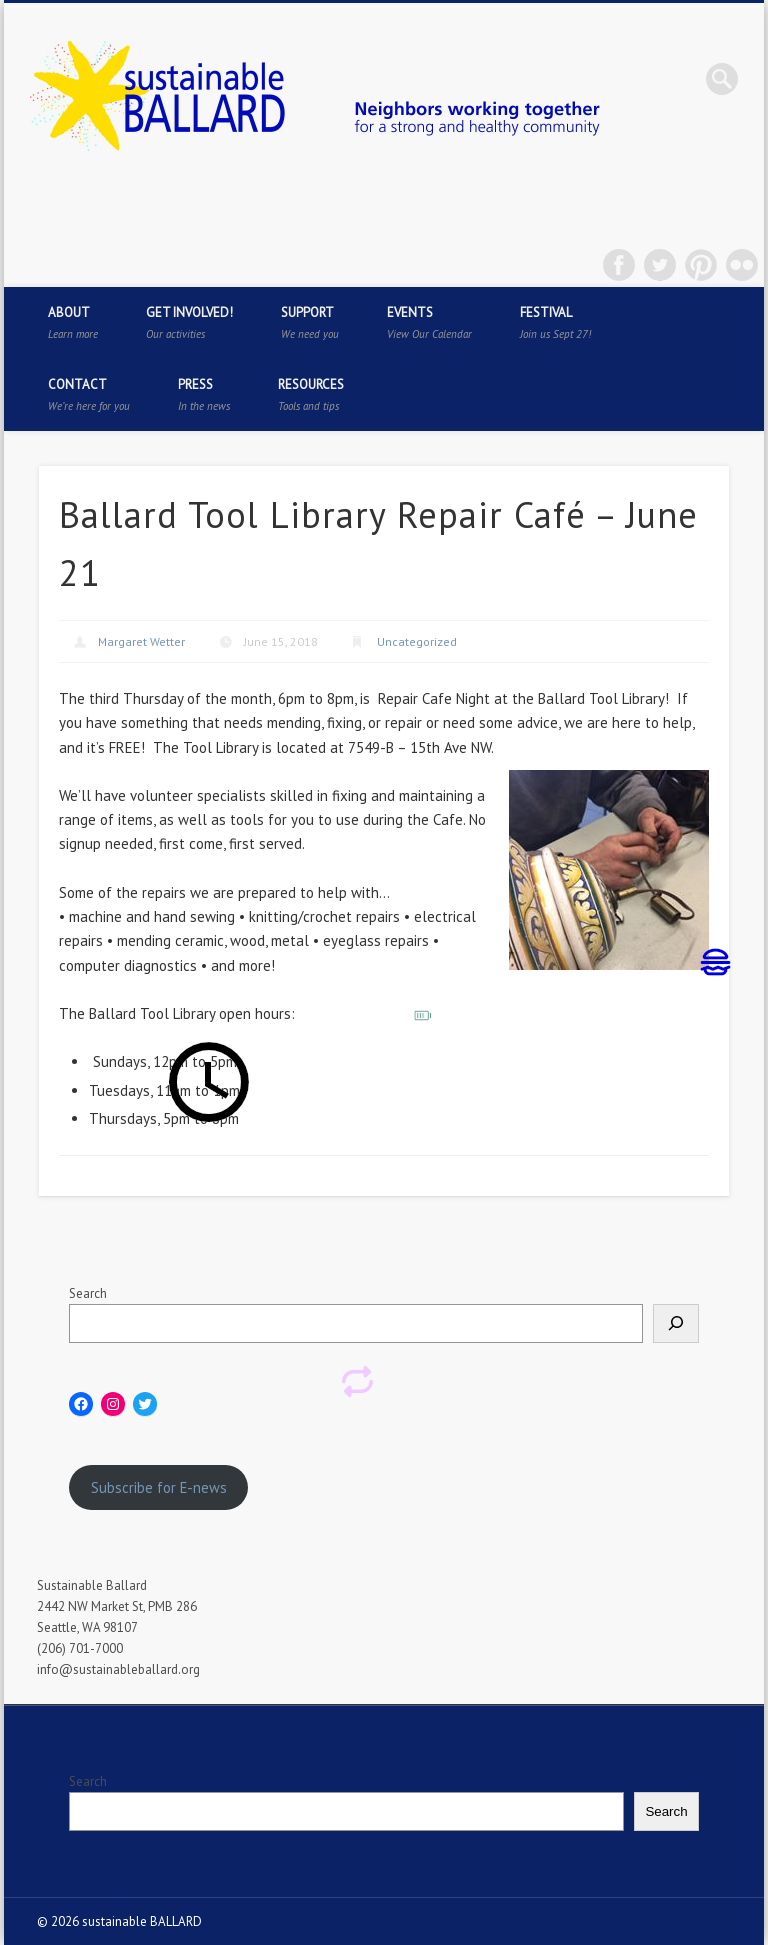  What do you see at coordinates (357, 1381) in the screenshot?
I see `enable repeat mode for media playback` at bounding box center [357, 1381].